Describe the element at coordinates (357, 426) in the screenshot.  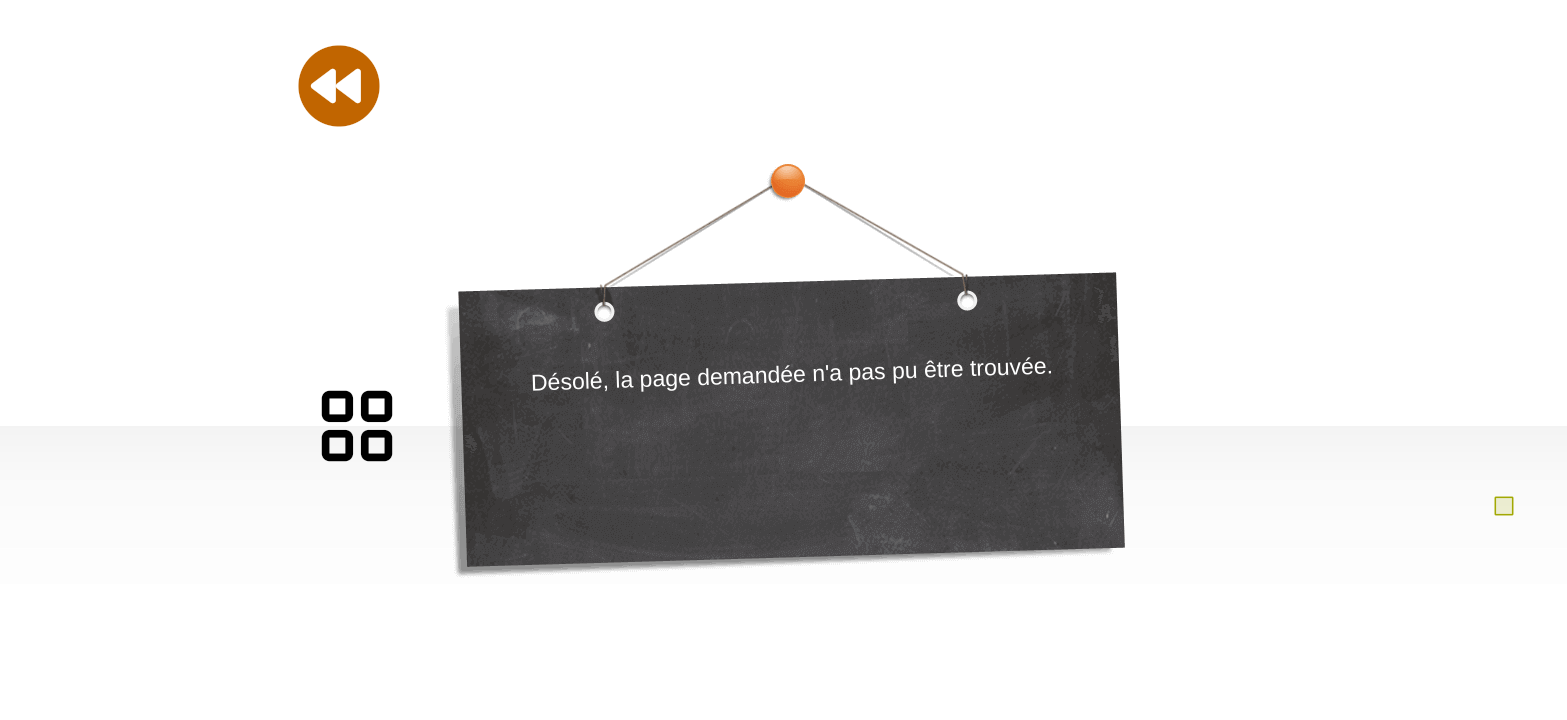
I see `view items in grid layout` at that location.